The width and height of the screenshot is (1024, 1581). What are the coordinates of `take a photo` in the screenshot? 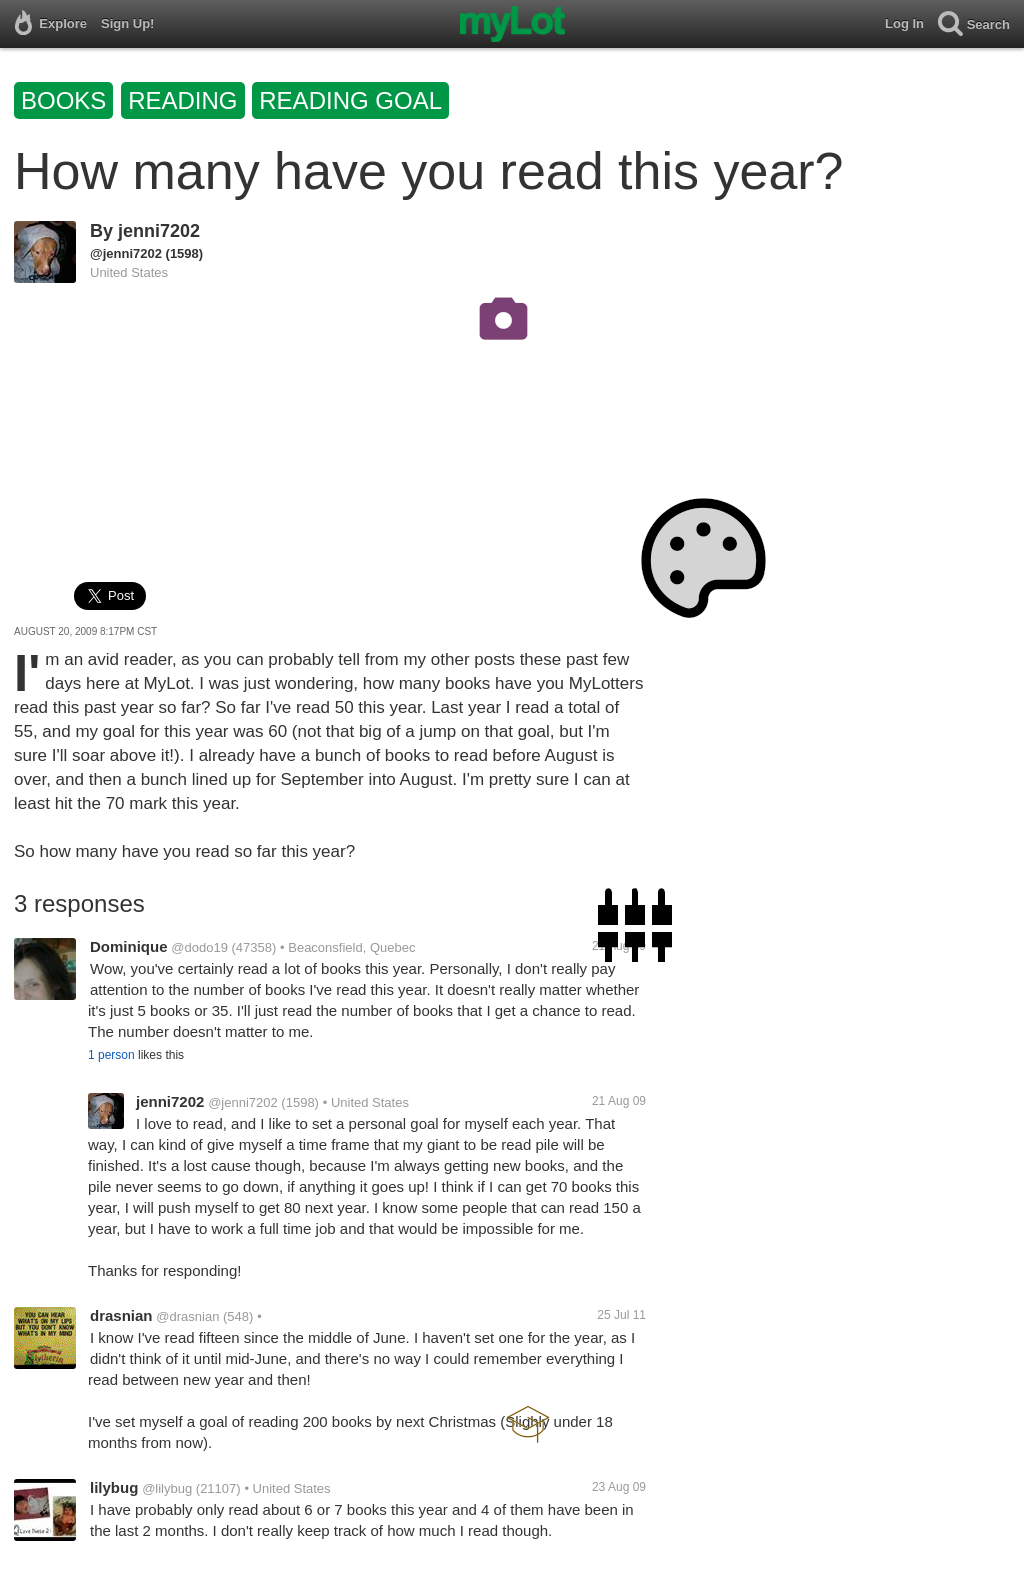 It's located at (503, 319).